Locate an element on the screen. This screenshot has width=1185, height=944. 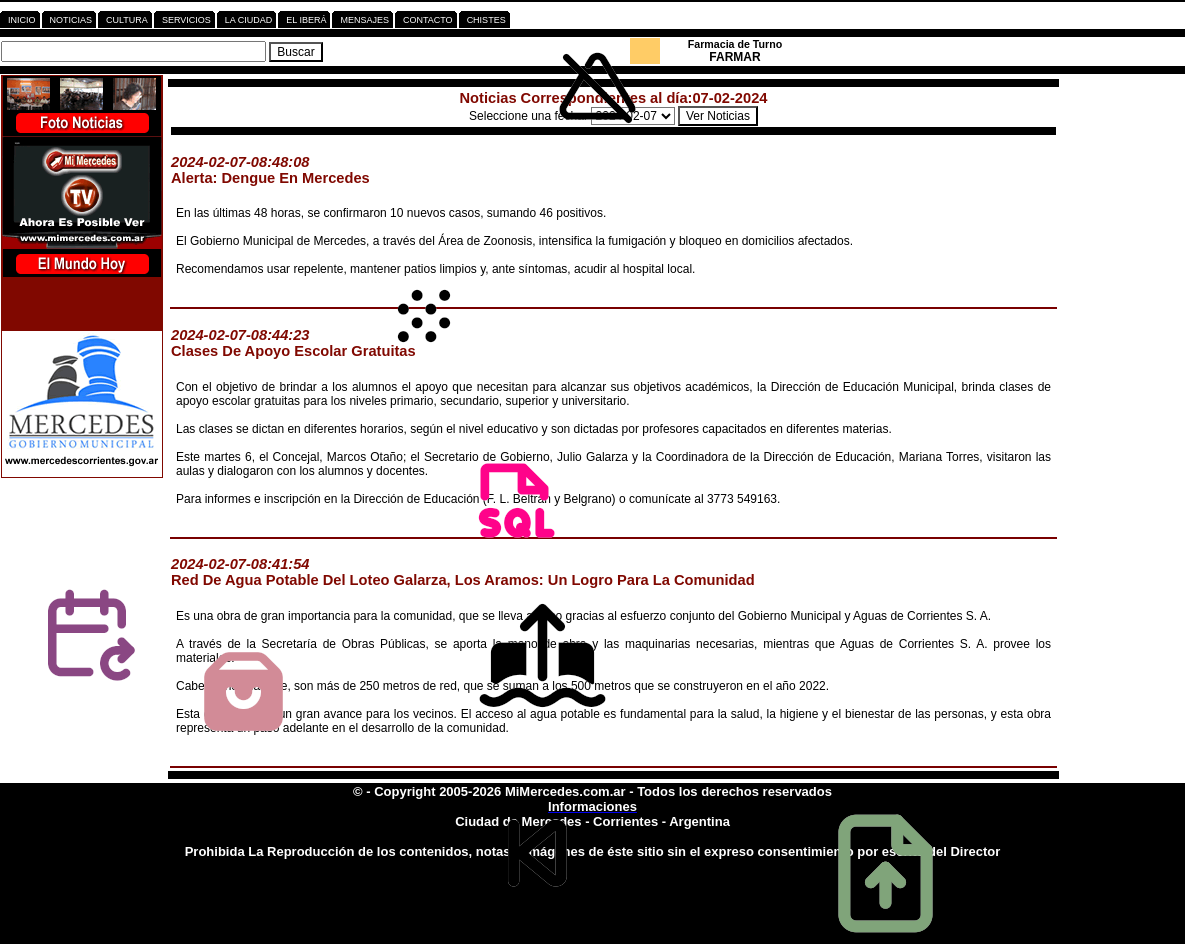
skip to previous track is located at coordinates (536, 853).